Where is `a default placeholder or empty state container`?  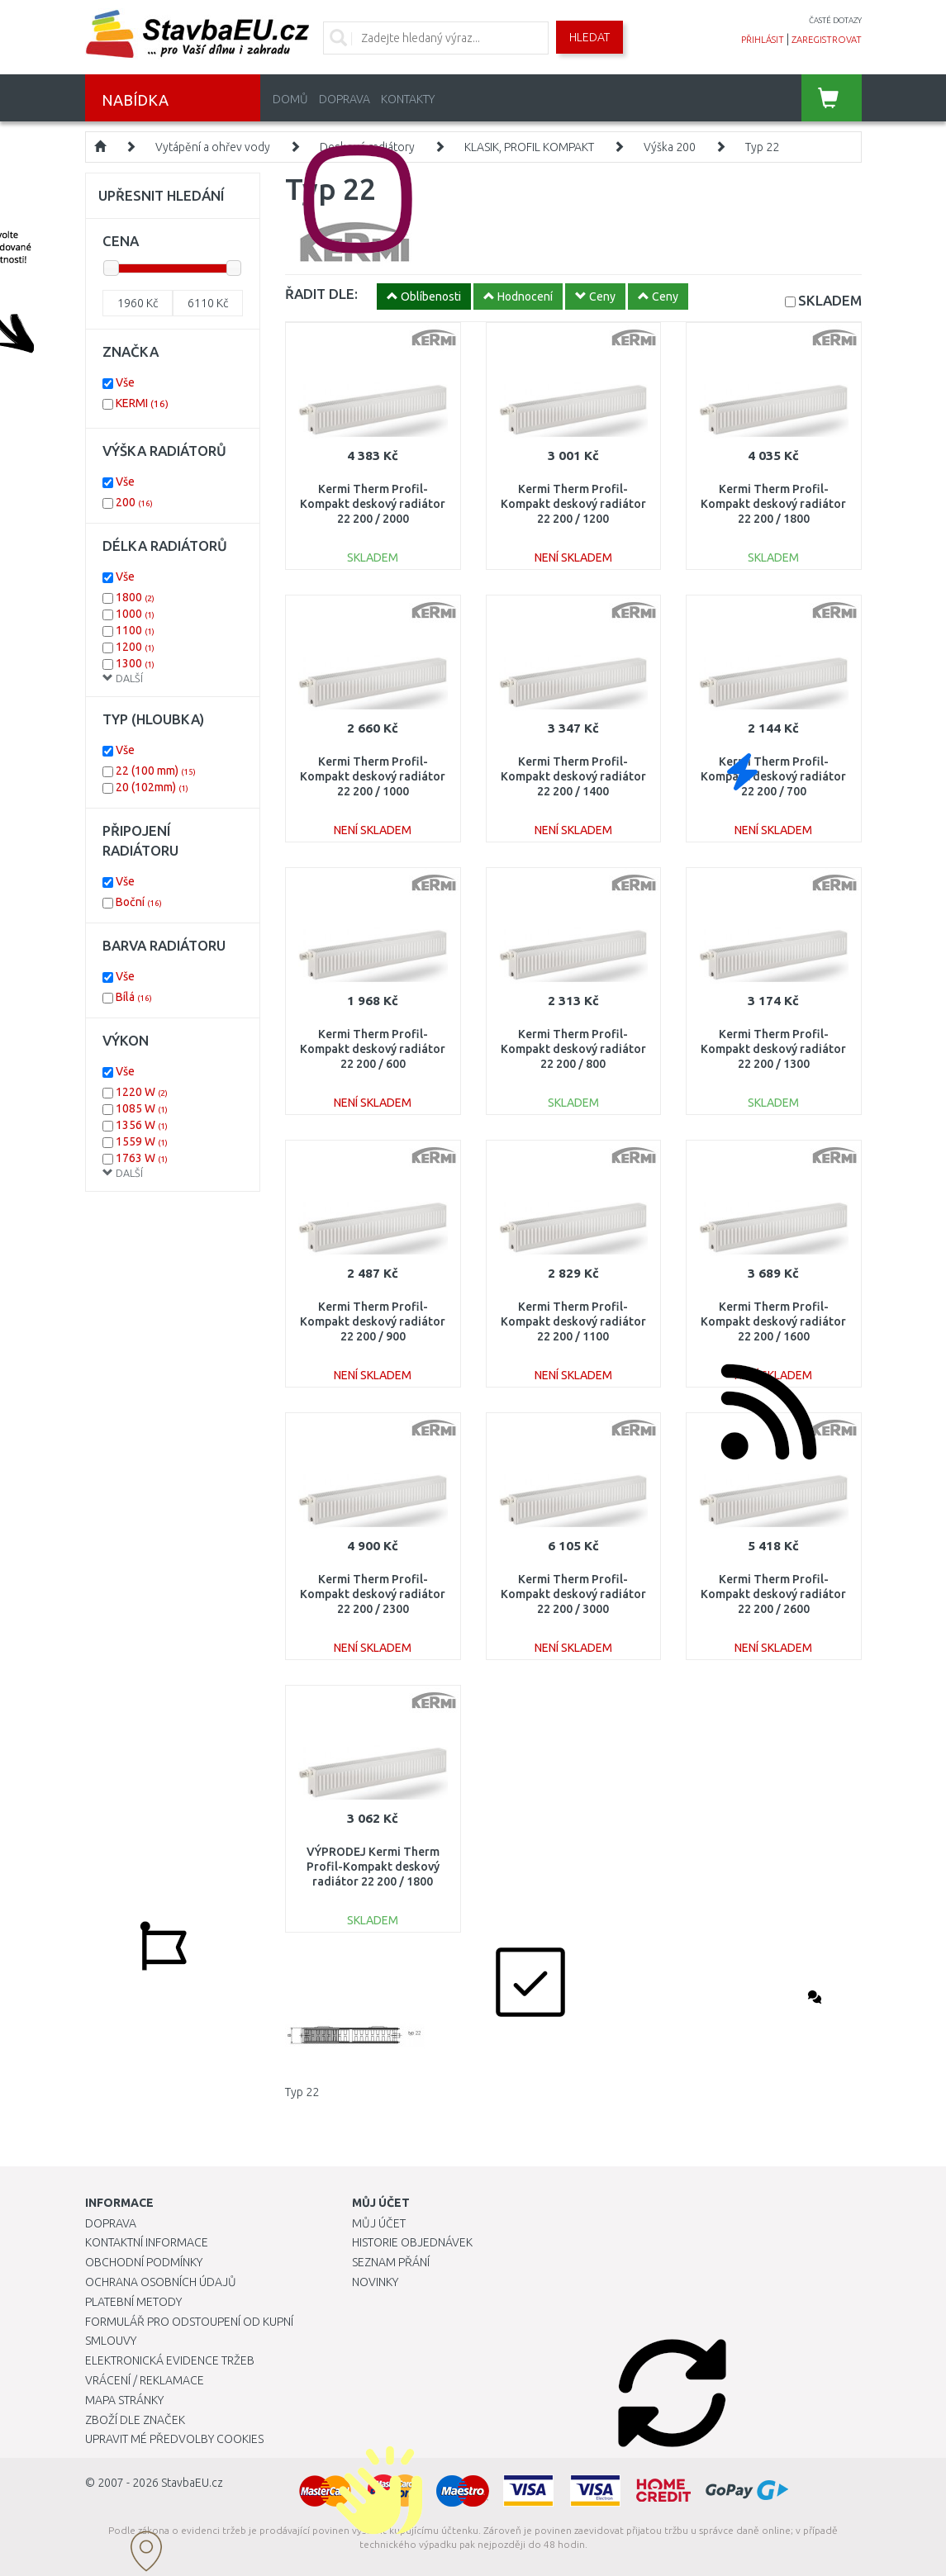
a default placeholder or empty state container is located at coordinates (358, 199).